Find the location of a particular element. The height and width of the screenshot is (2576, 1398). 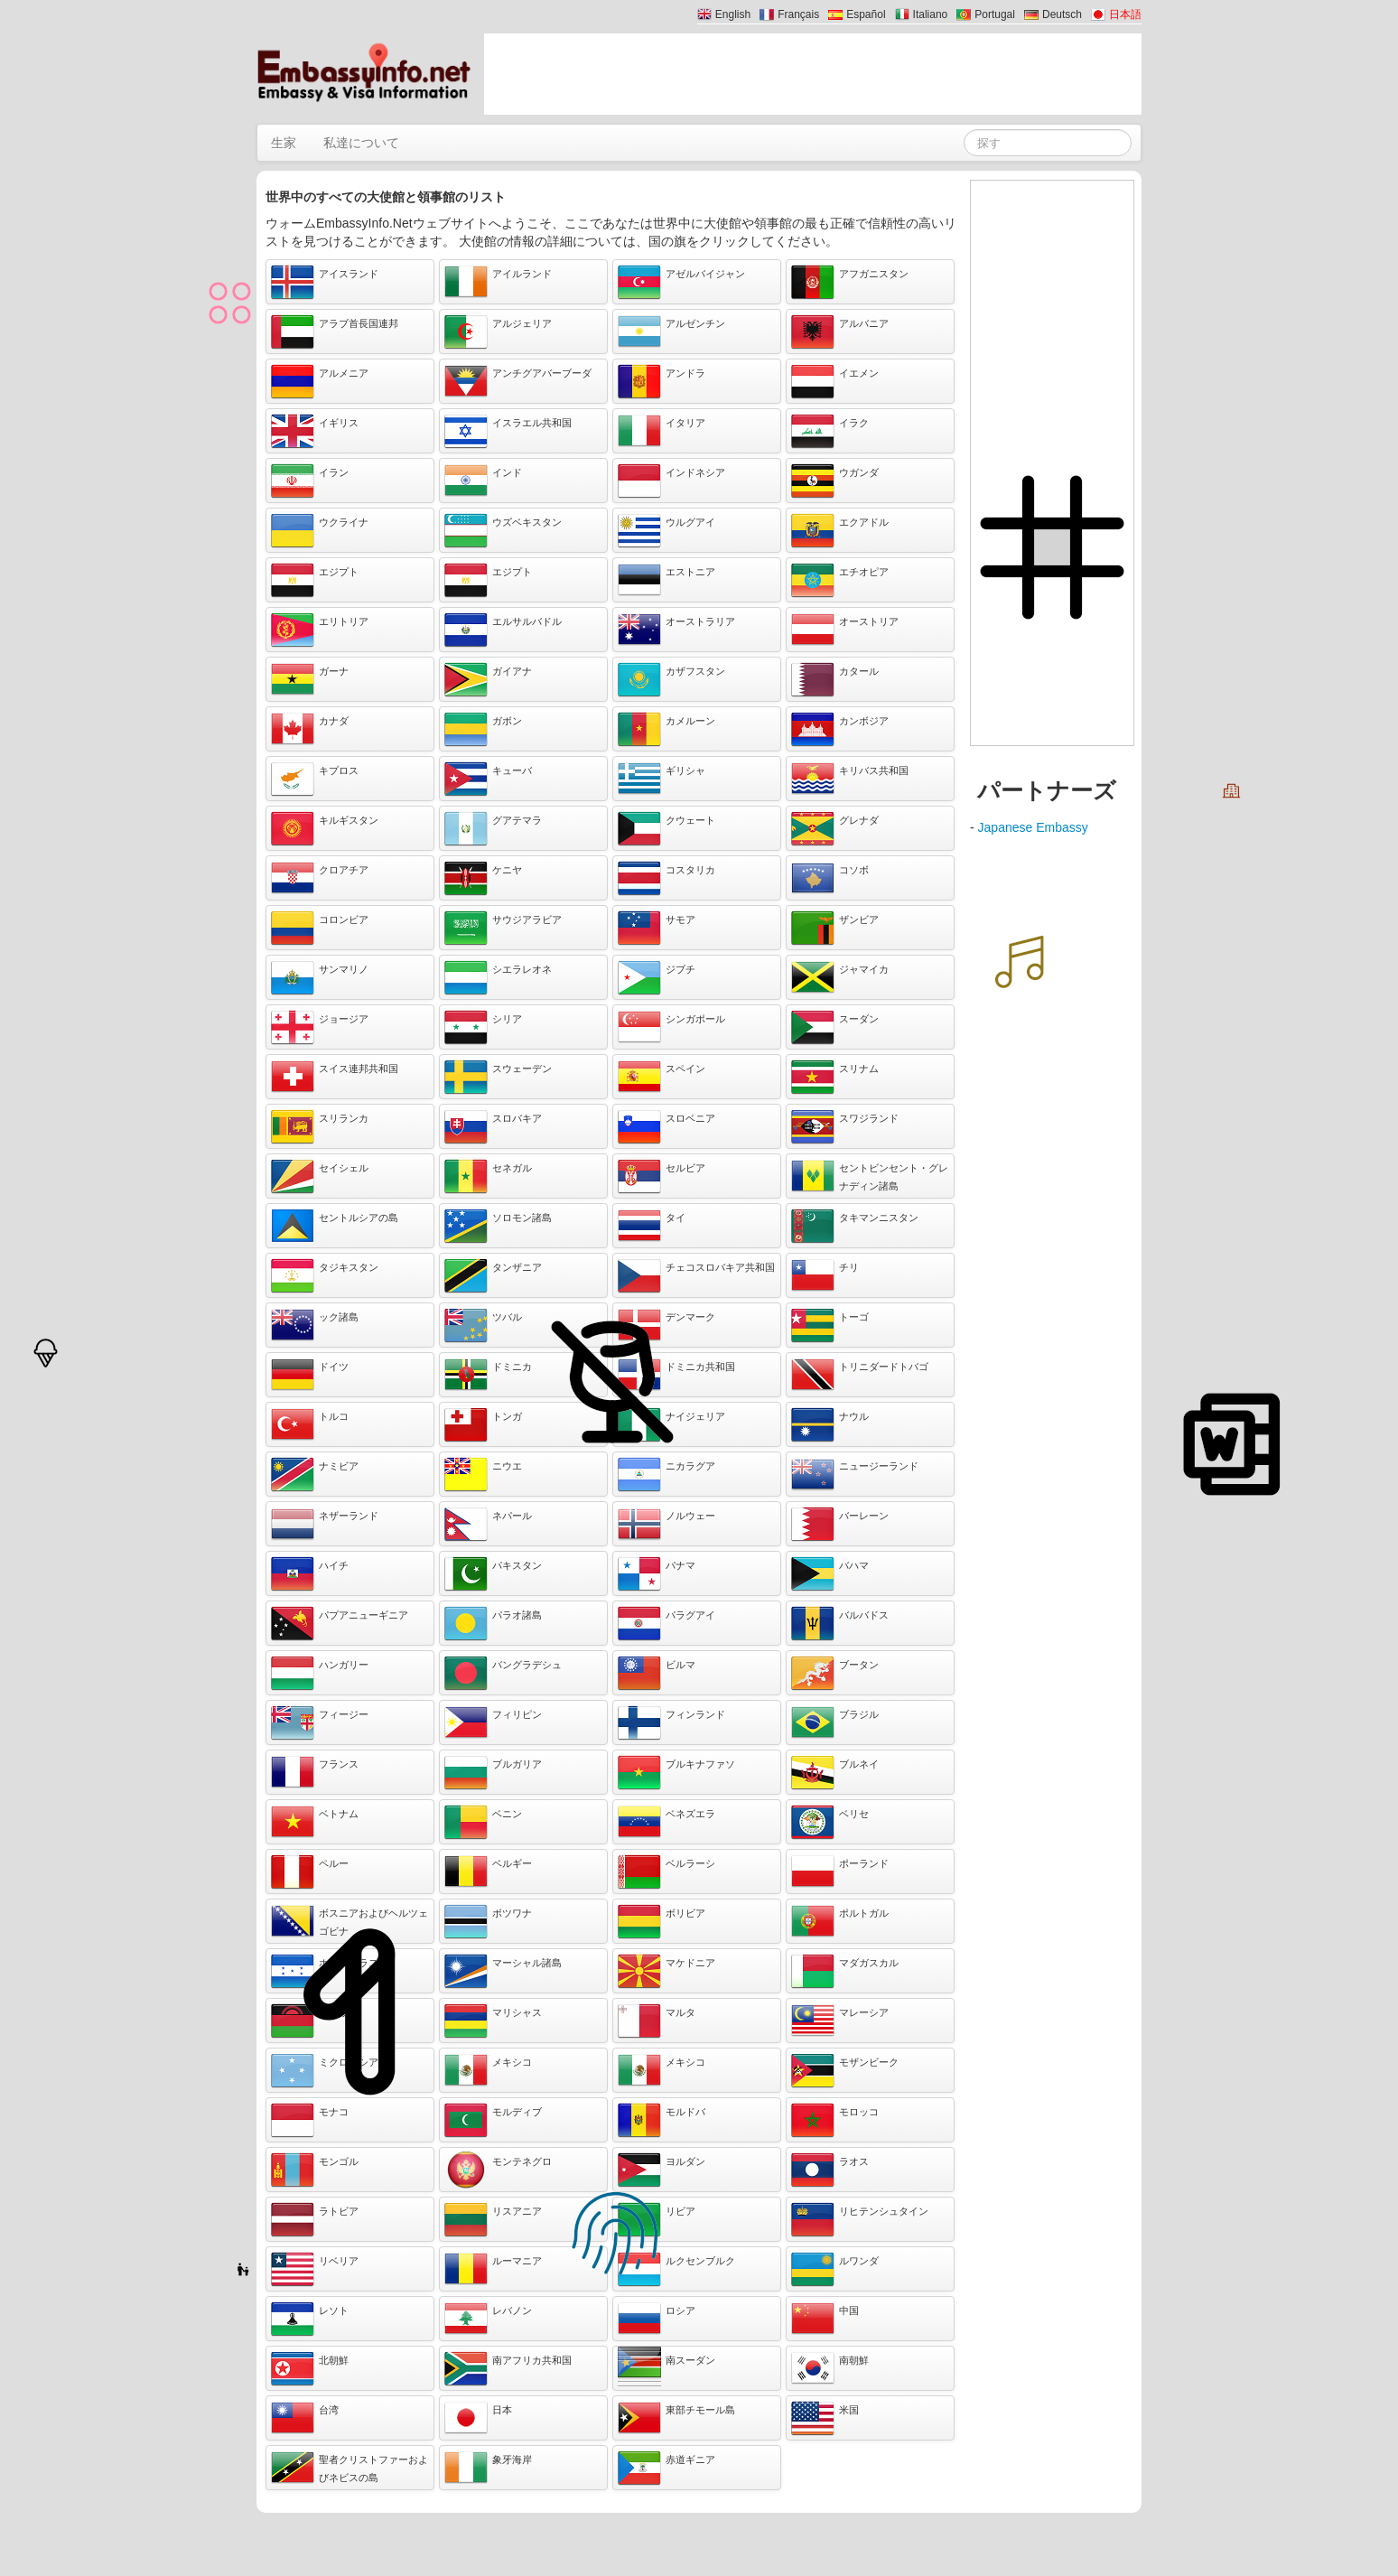

access google one subscription settings is located at coordinates (361, 2011).